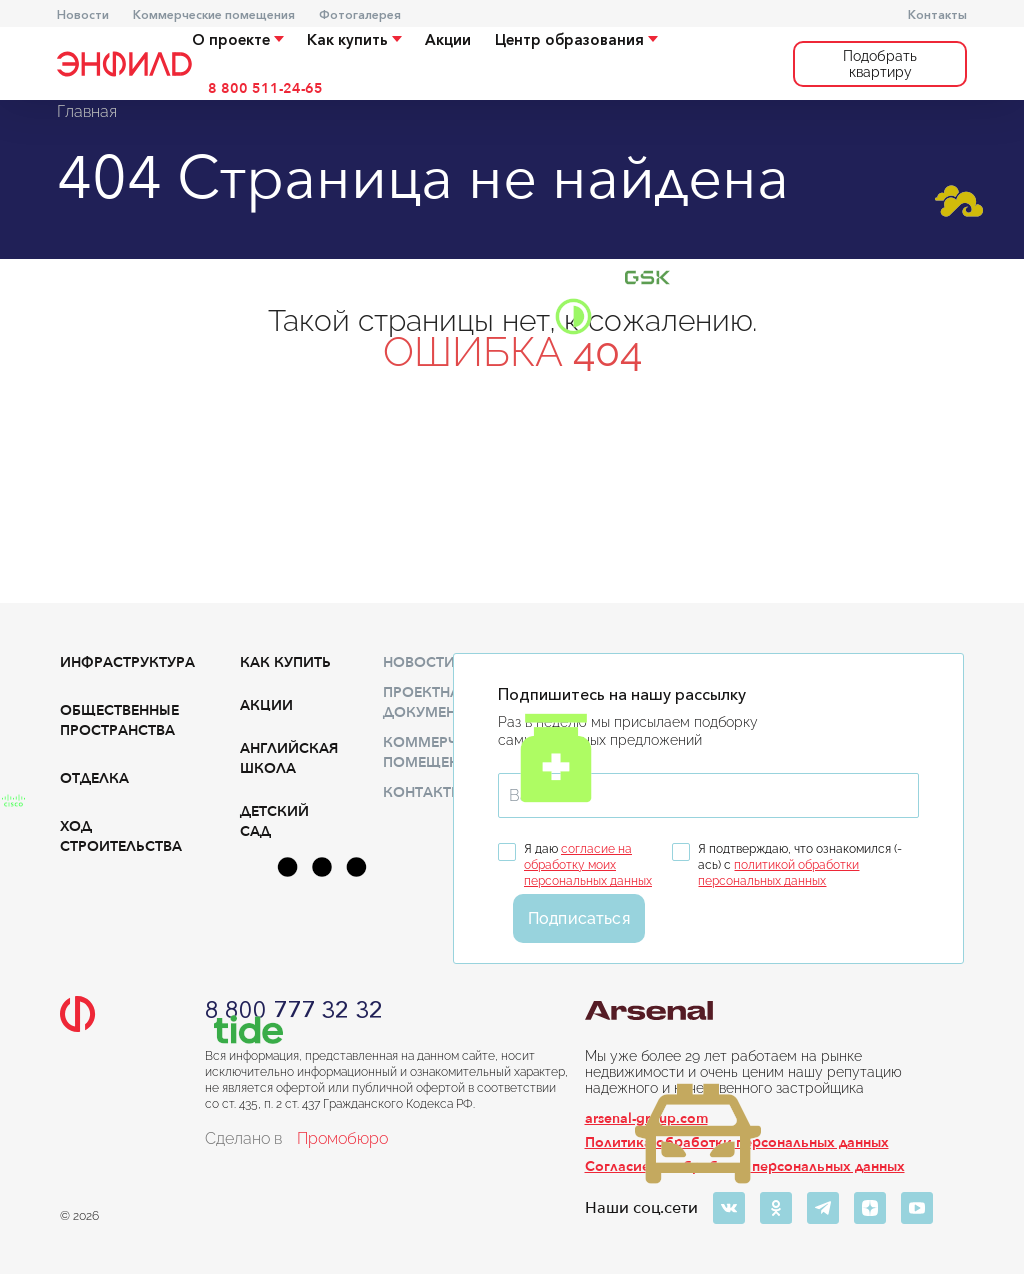  What do you see at coordinates (573, 316) in the screenshot?
I see `adjust display contrast settings` at bounding box center [573, 316].